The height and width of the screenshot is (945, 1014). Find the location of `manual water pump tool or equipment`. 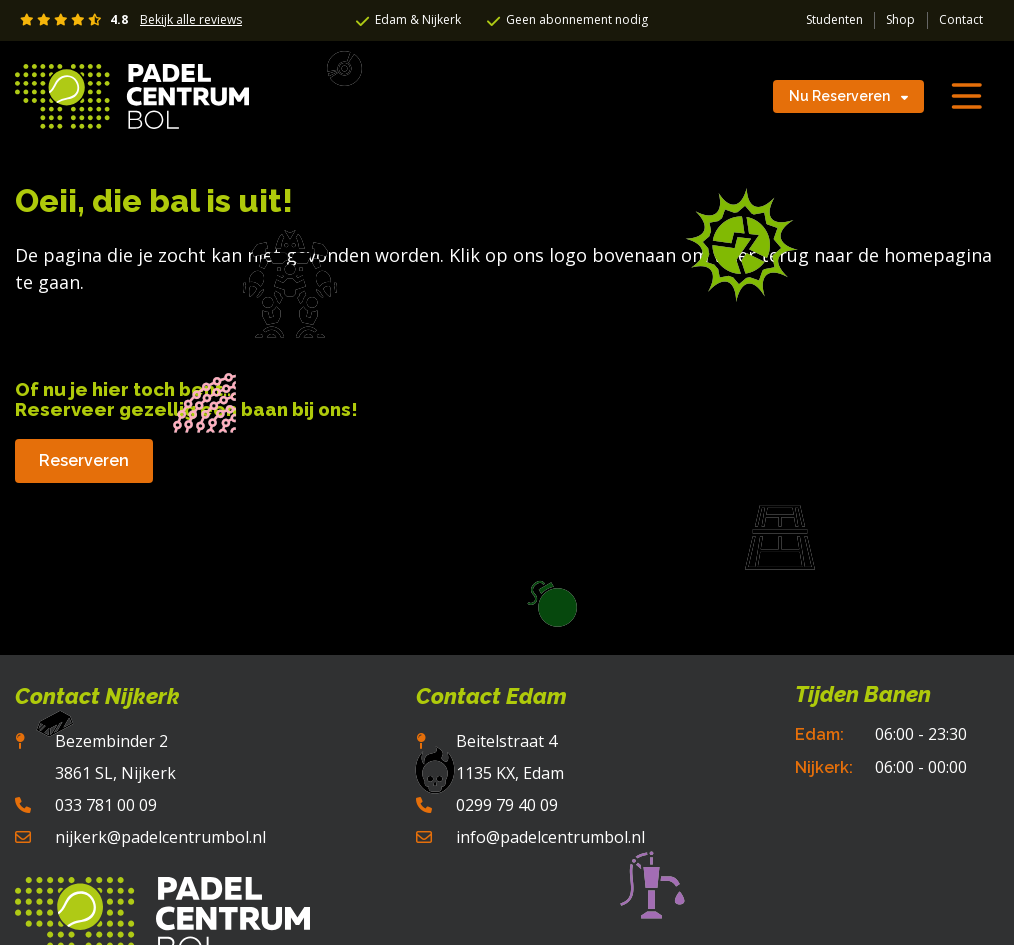

manual water pump tool or equipment is located at coordinates (651, 884).